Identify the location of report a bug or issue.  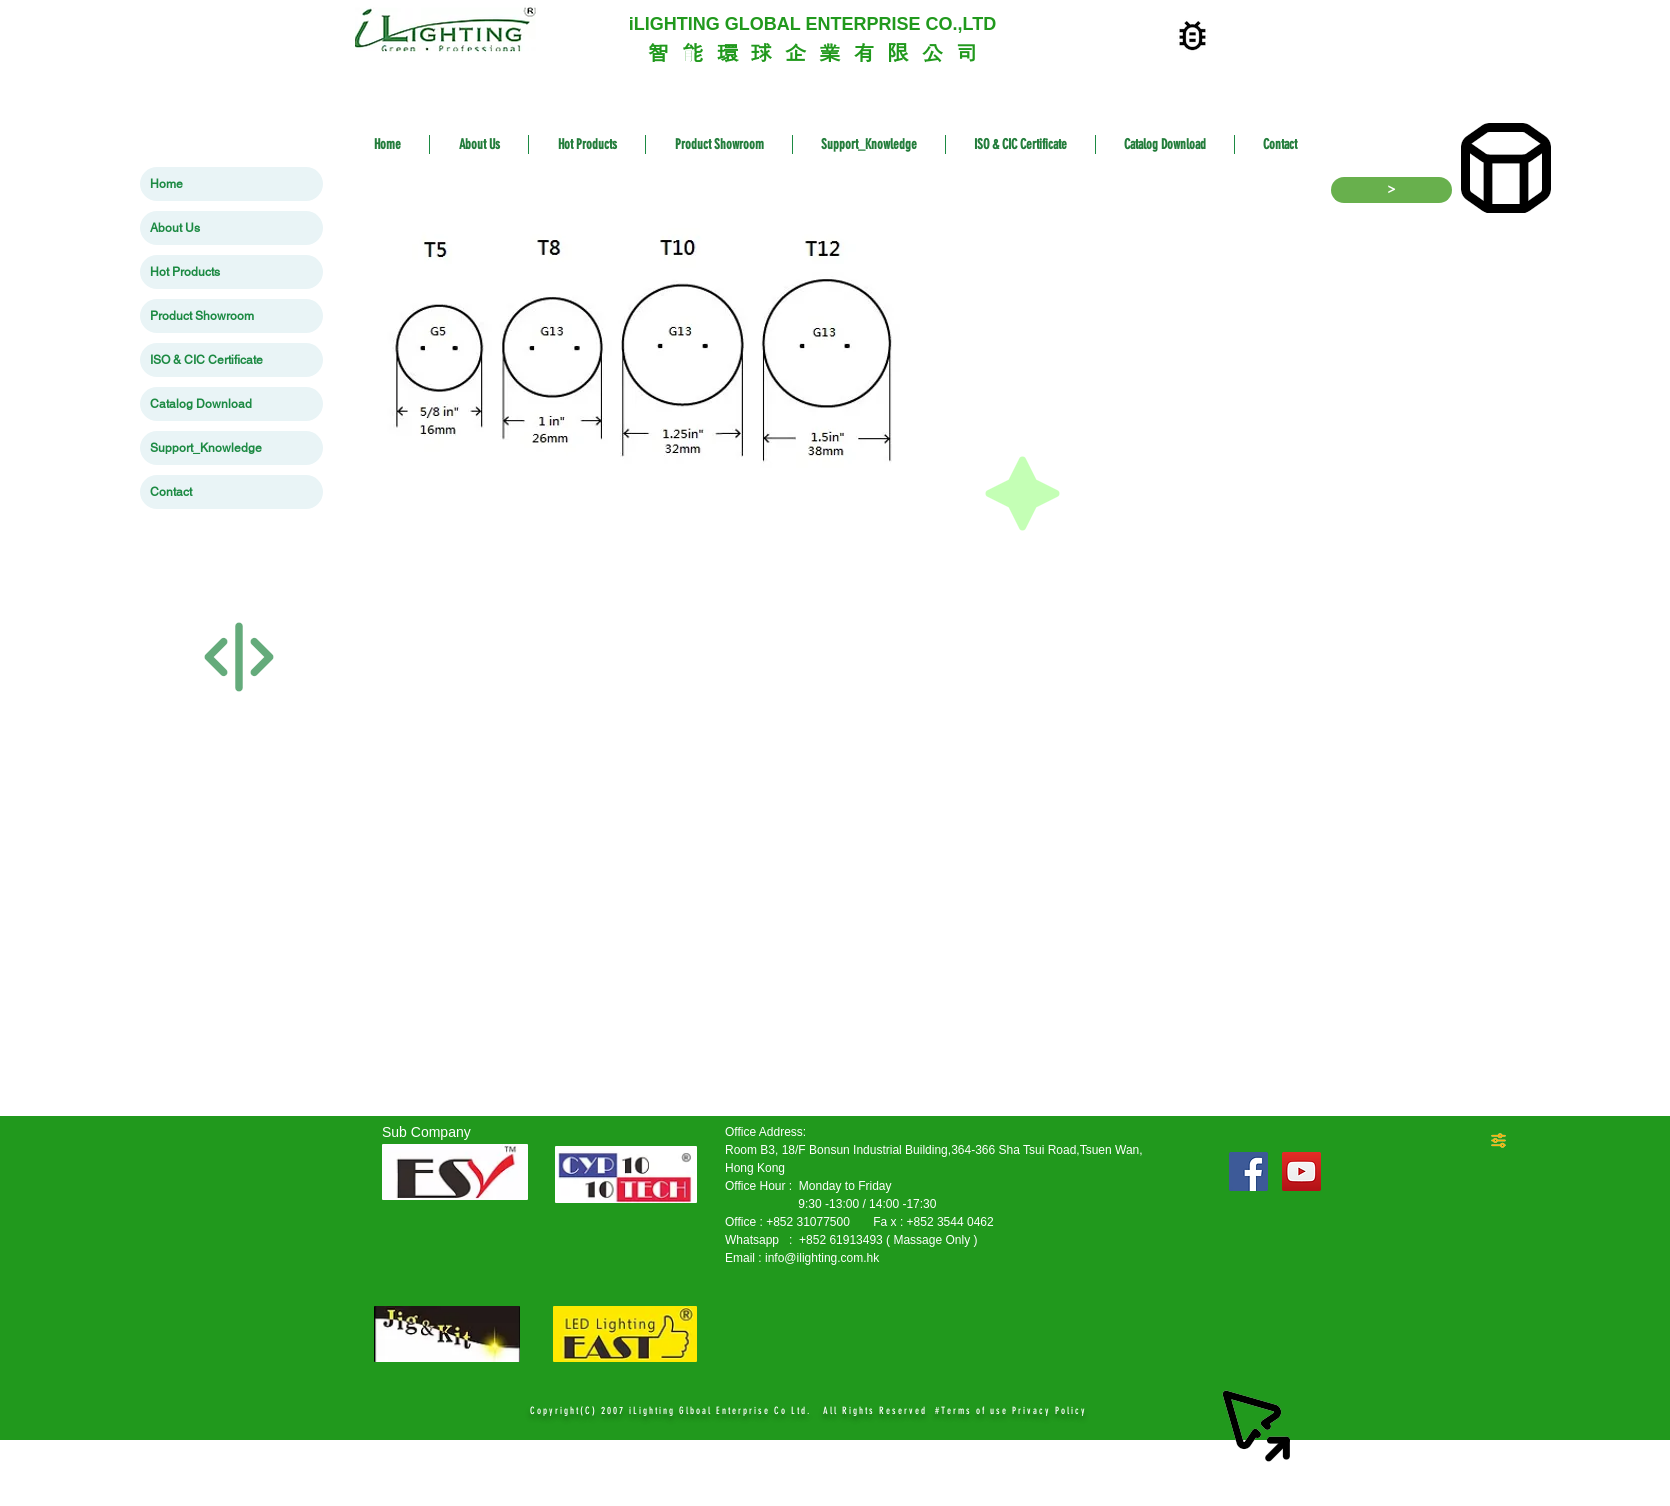
(1192, 35).